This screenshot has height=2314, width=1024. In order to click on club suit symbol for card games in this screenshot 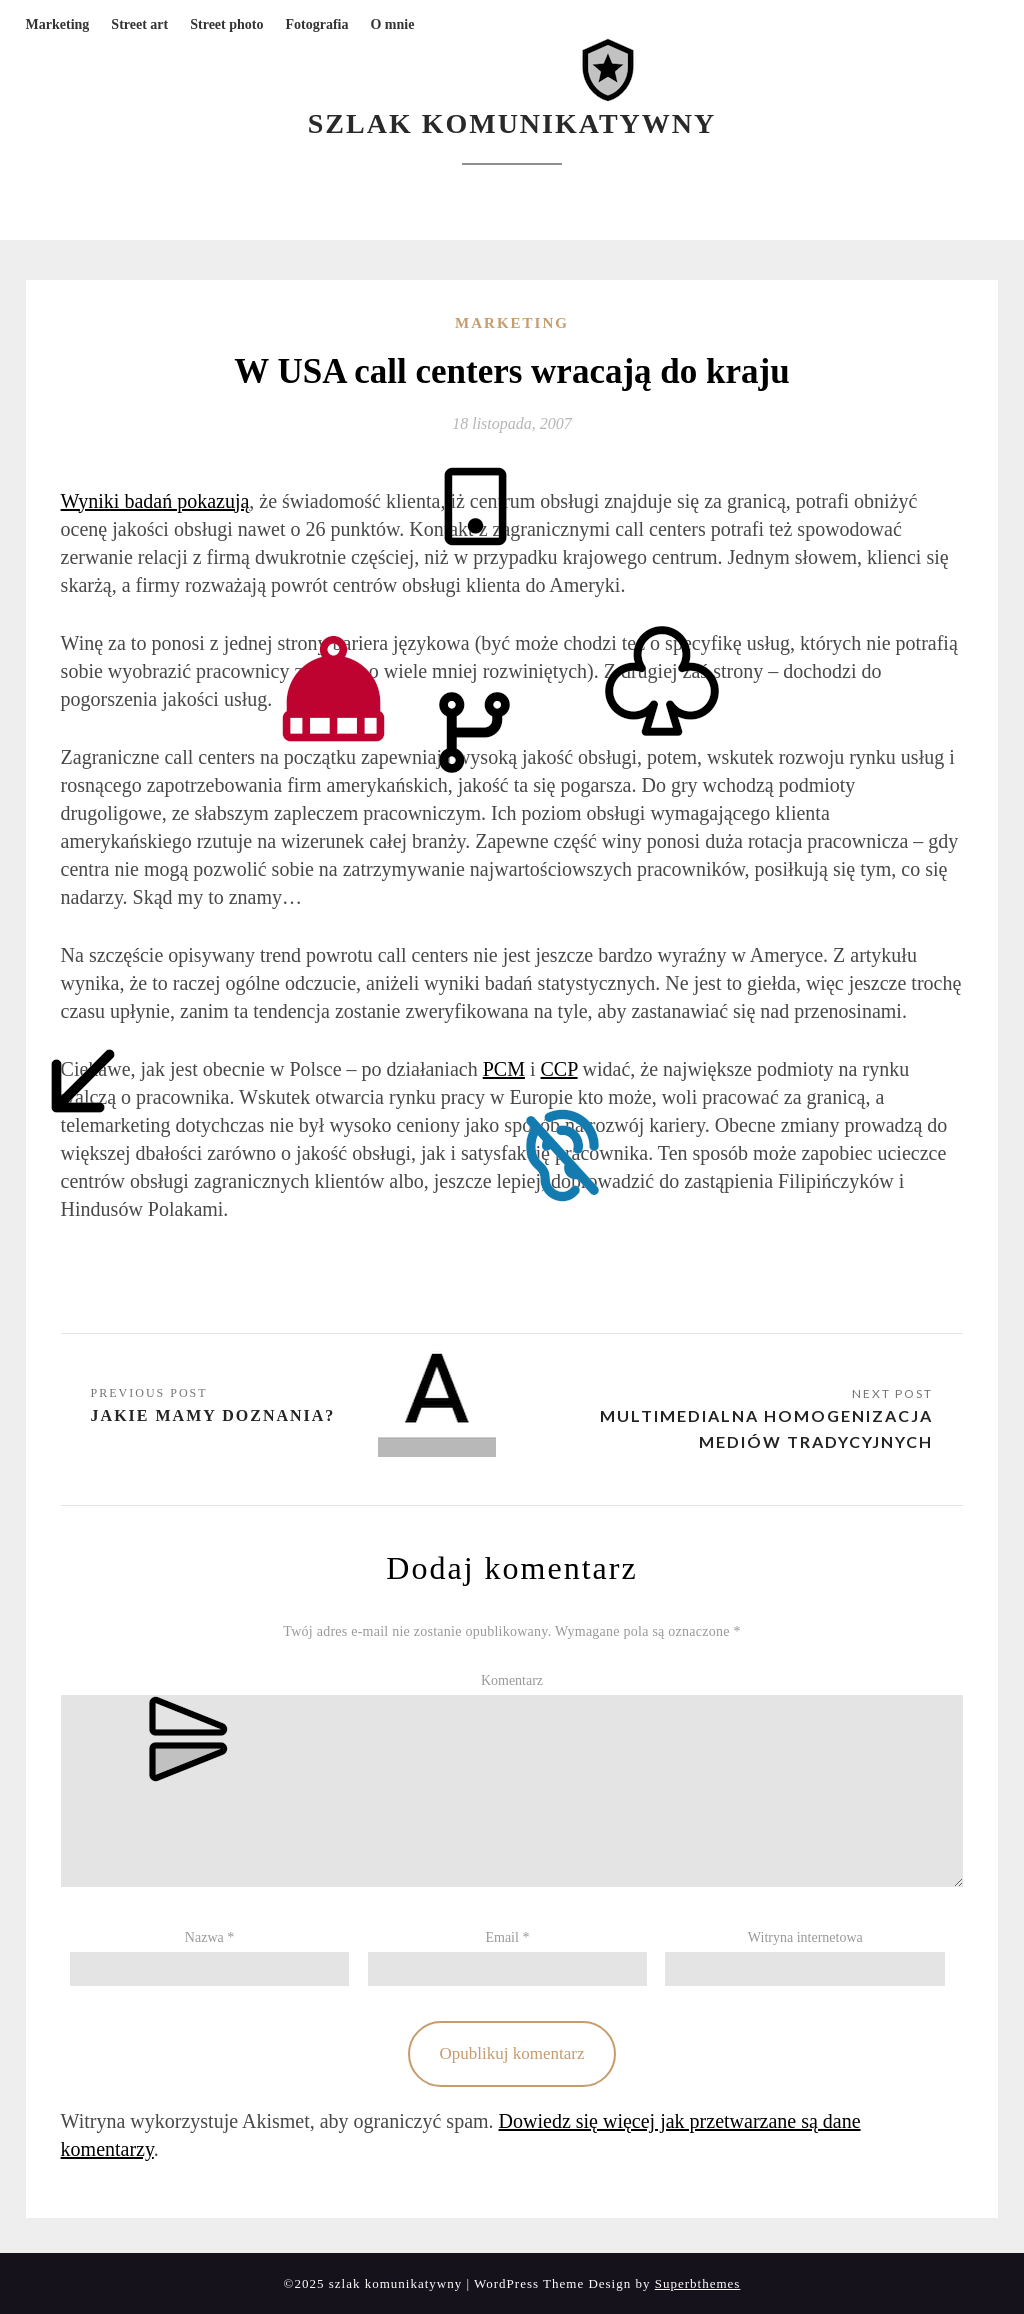, I will do `click(662, 683)`.